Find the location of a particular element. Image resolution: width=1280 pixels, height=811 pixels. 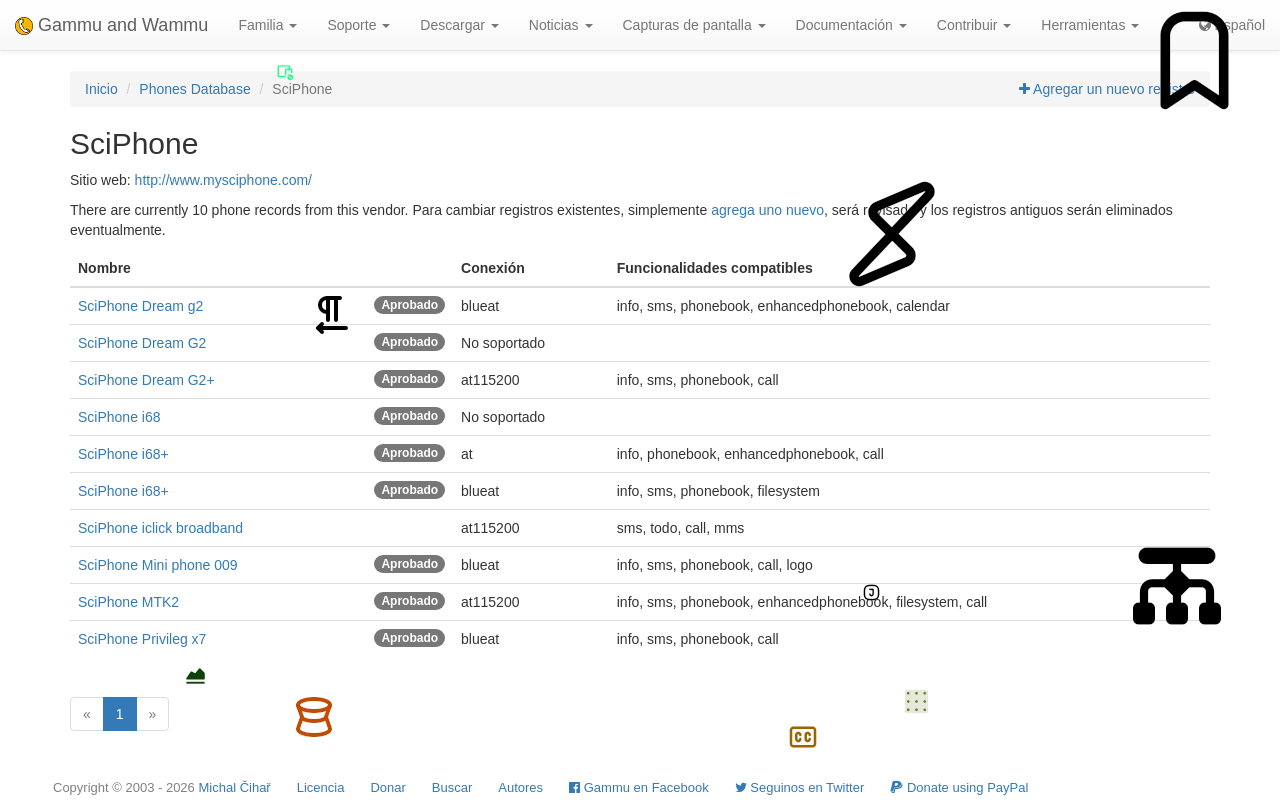

represents an app or service starting with the letter "j" is located at coordinates (871, 592).